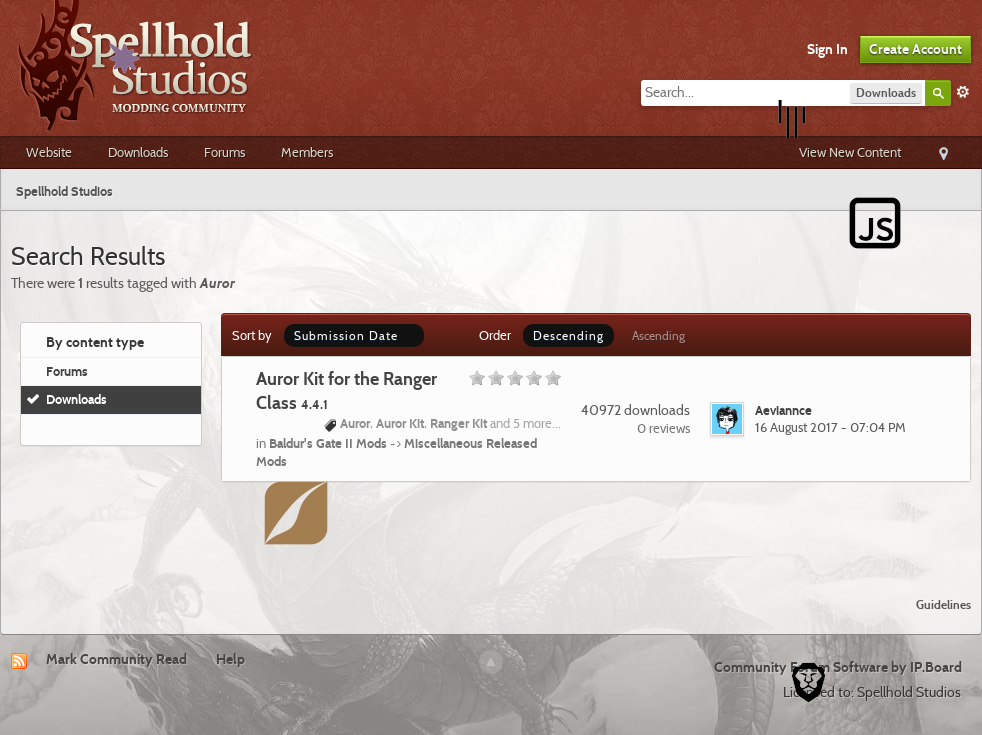 The image size is (982, 735). Describe the element at coordinates (124, 58) in the screenshot. I see `indicates a new or featured item` at that location.